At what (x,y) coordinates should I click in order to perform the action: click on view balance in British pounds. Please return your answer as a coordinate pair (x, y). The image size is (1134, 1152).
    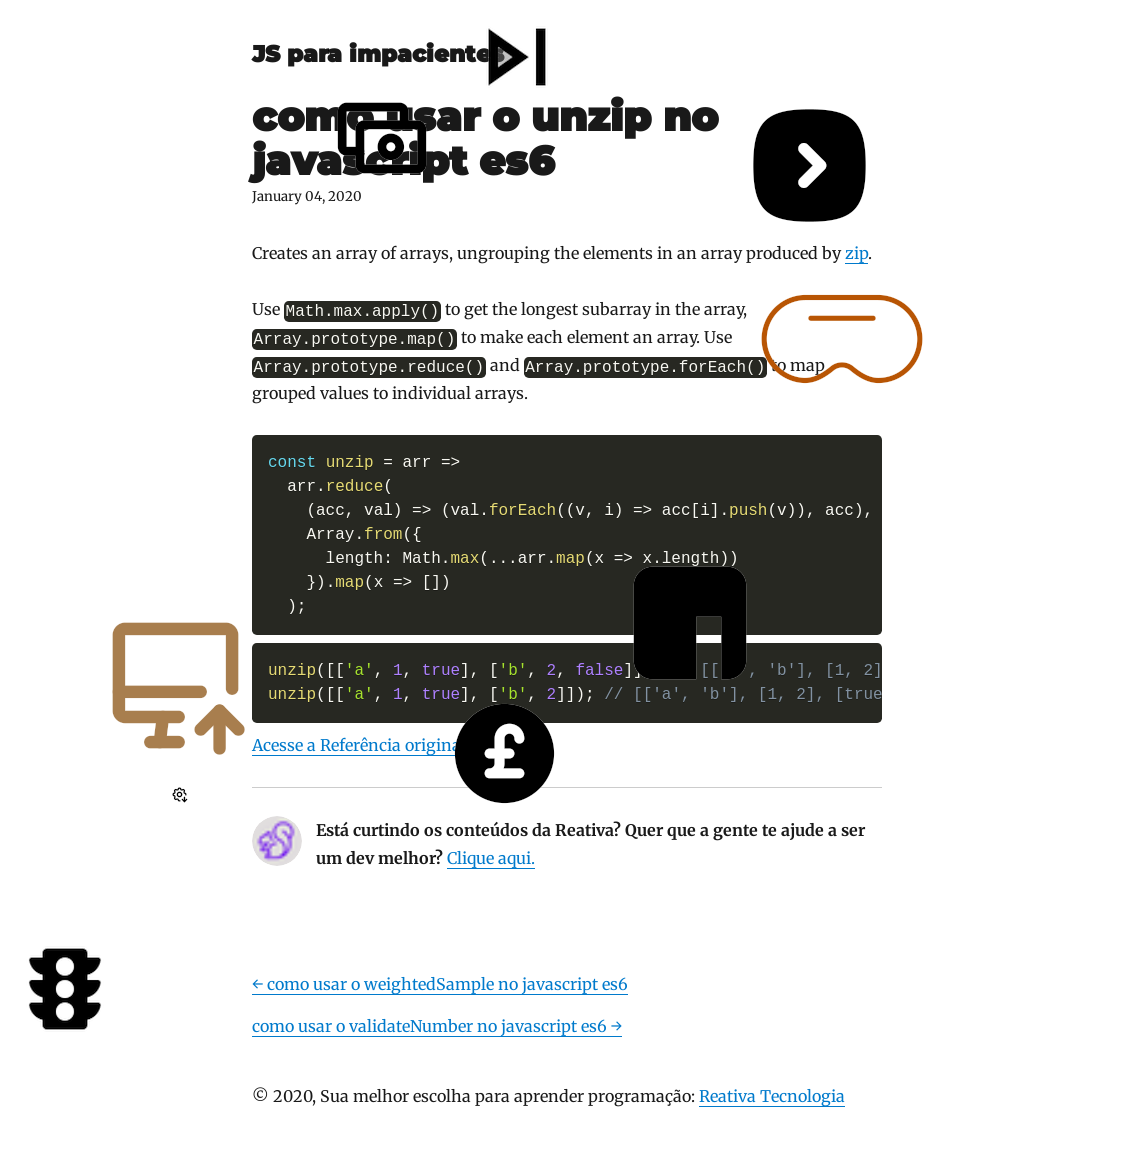
    Looking at the image, I should click on (504, 753).